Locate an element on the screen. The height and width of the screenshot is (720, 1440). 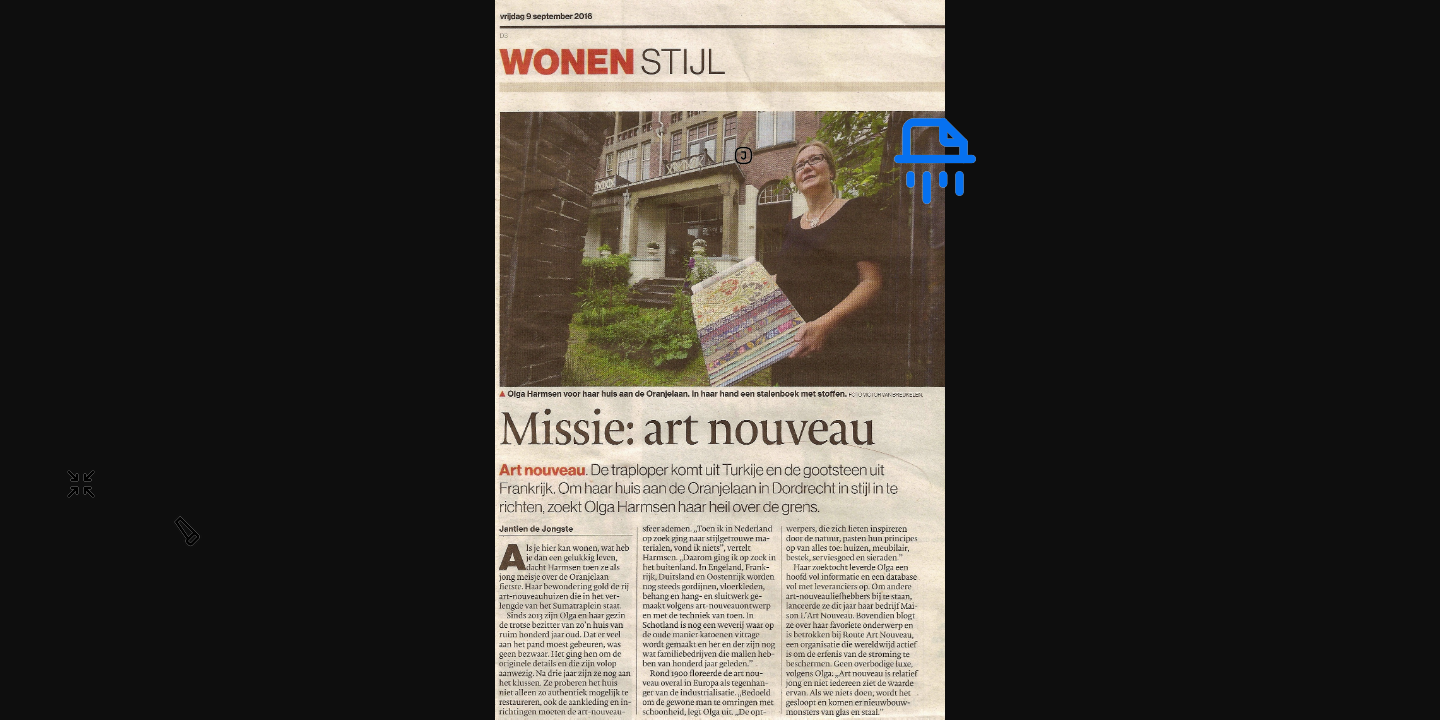
represents an app or service starting with the letter "j" is located at coordinates (743, 155).